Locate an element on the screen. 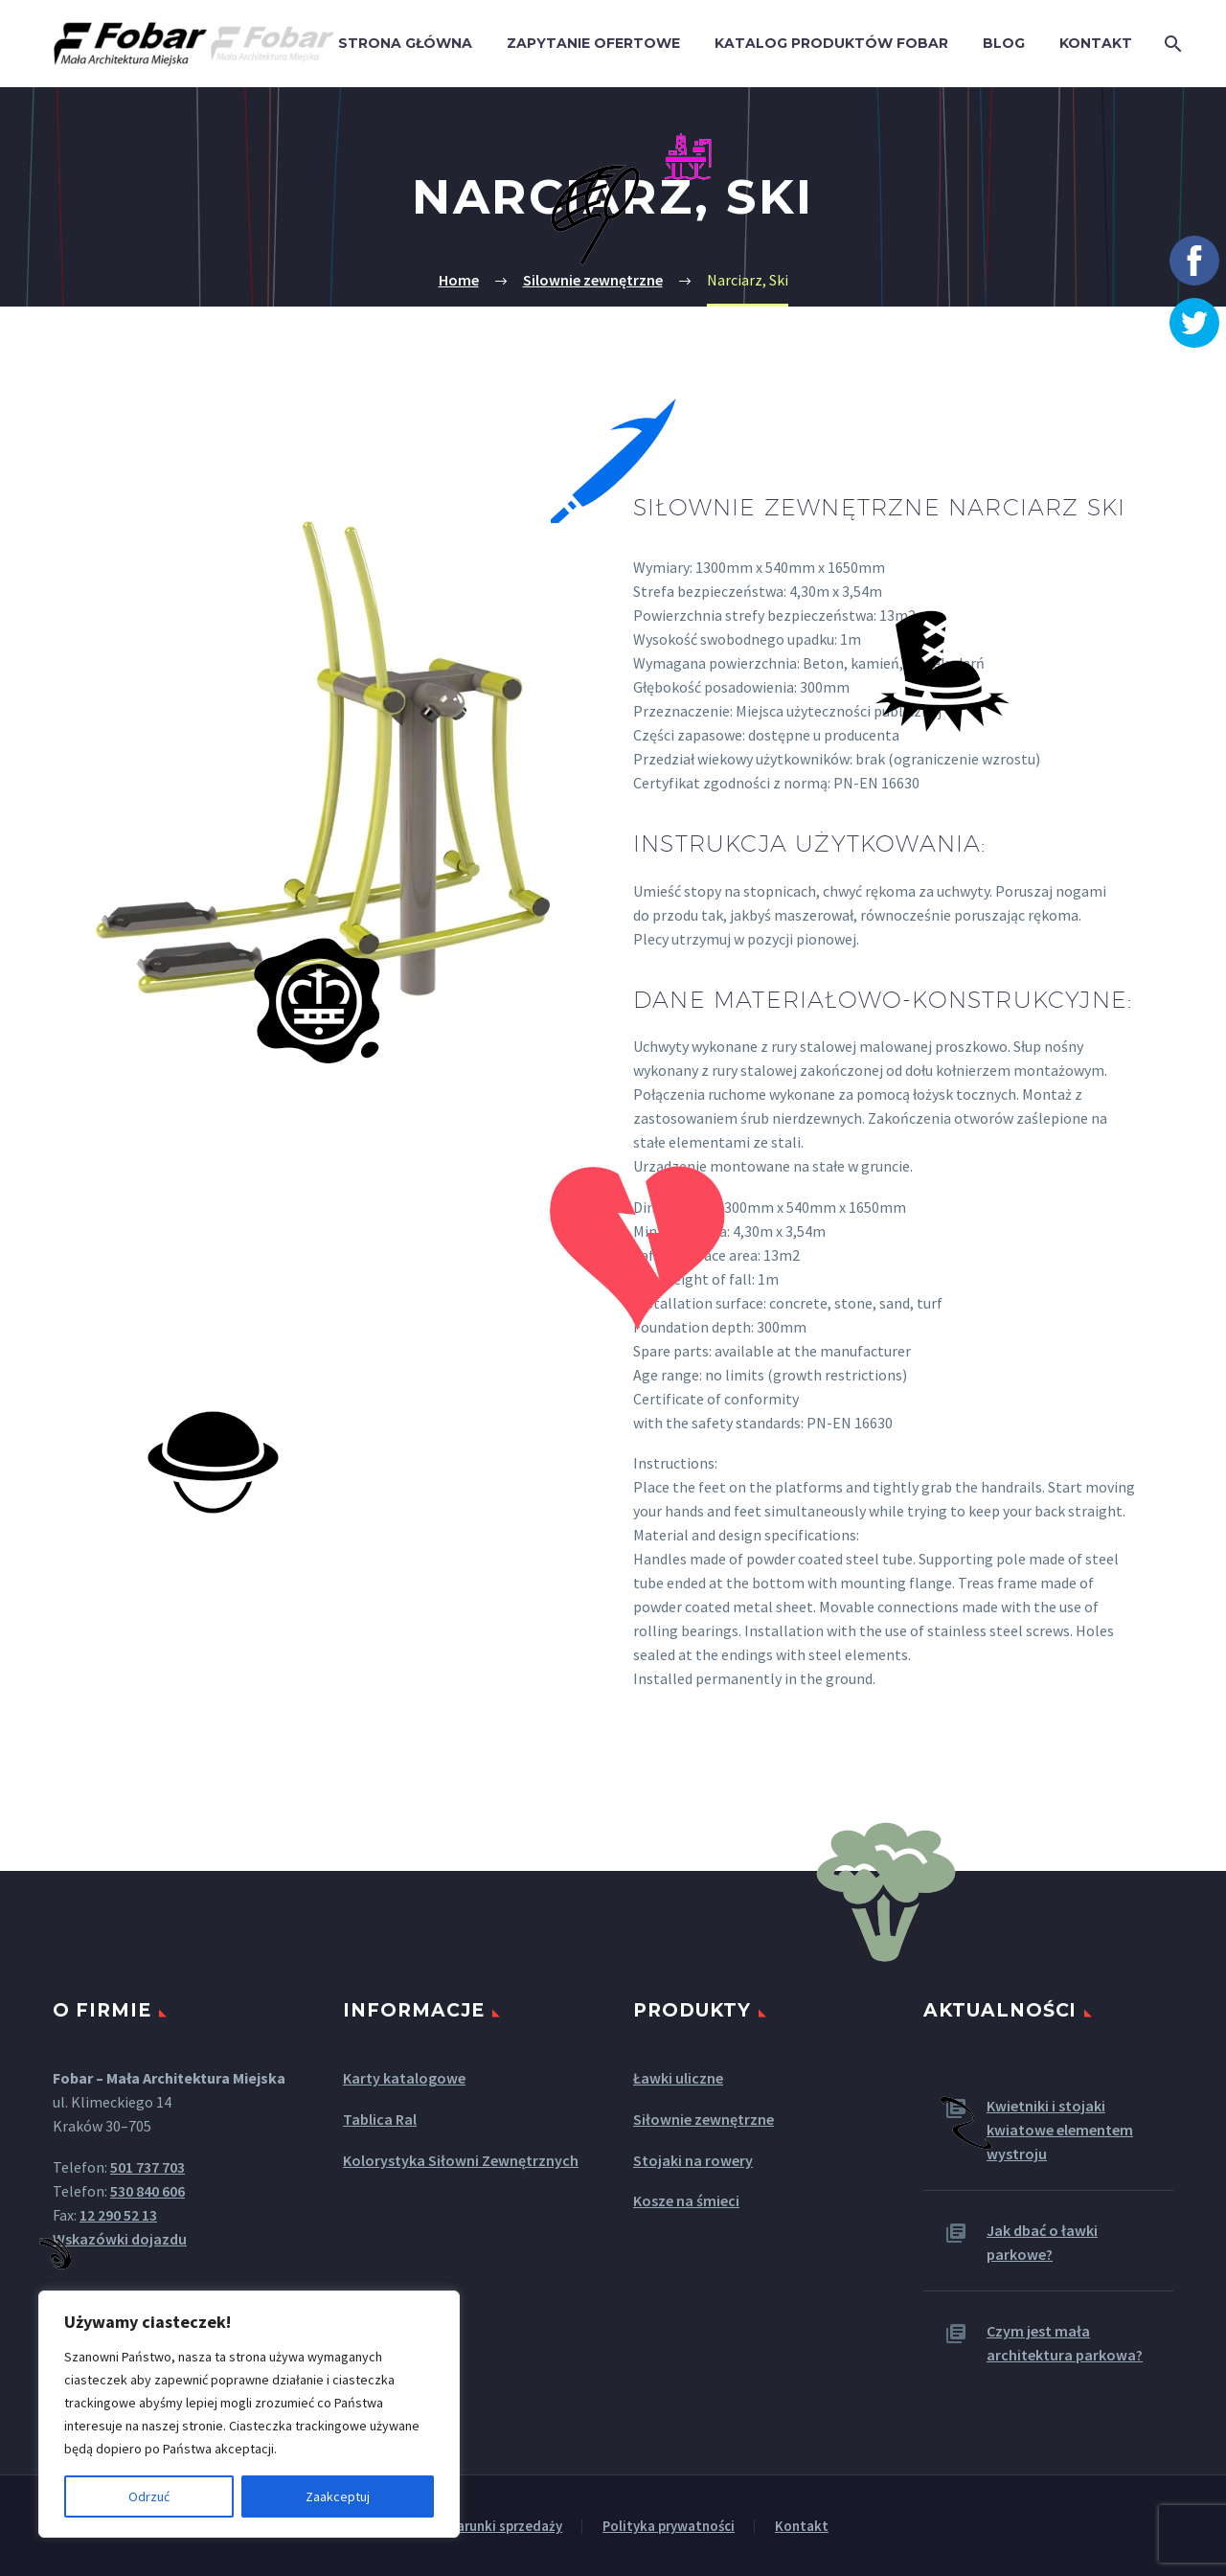 The height and width of the screenshot is (2576, 1226). catch bugs or insects in a game is located at coordinates (595, 215).